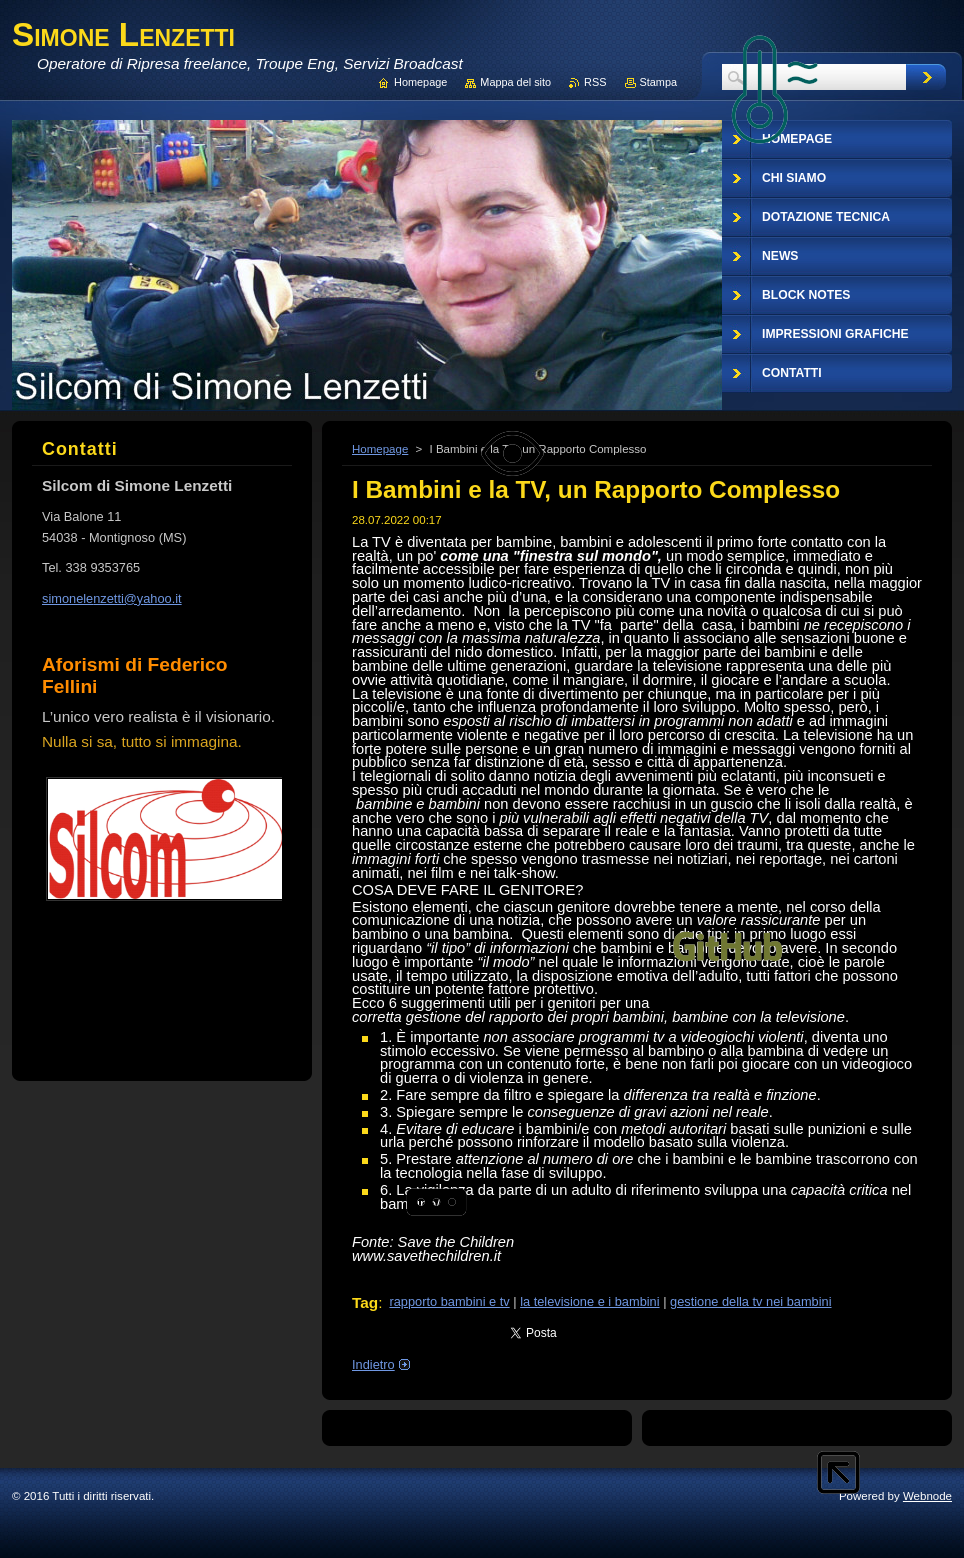  What do you see at coordinates (728, 946) in the screenshot?
I see `link to GitHub repository` at bounding box center [728, 946].